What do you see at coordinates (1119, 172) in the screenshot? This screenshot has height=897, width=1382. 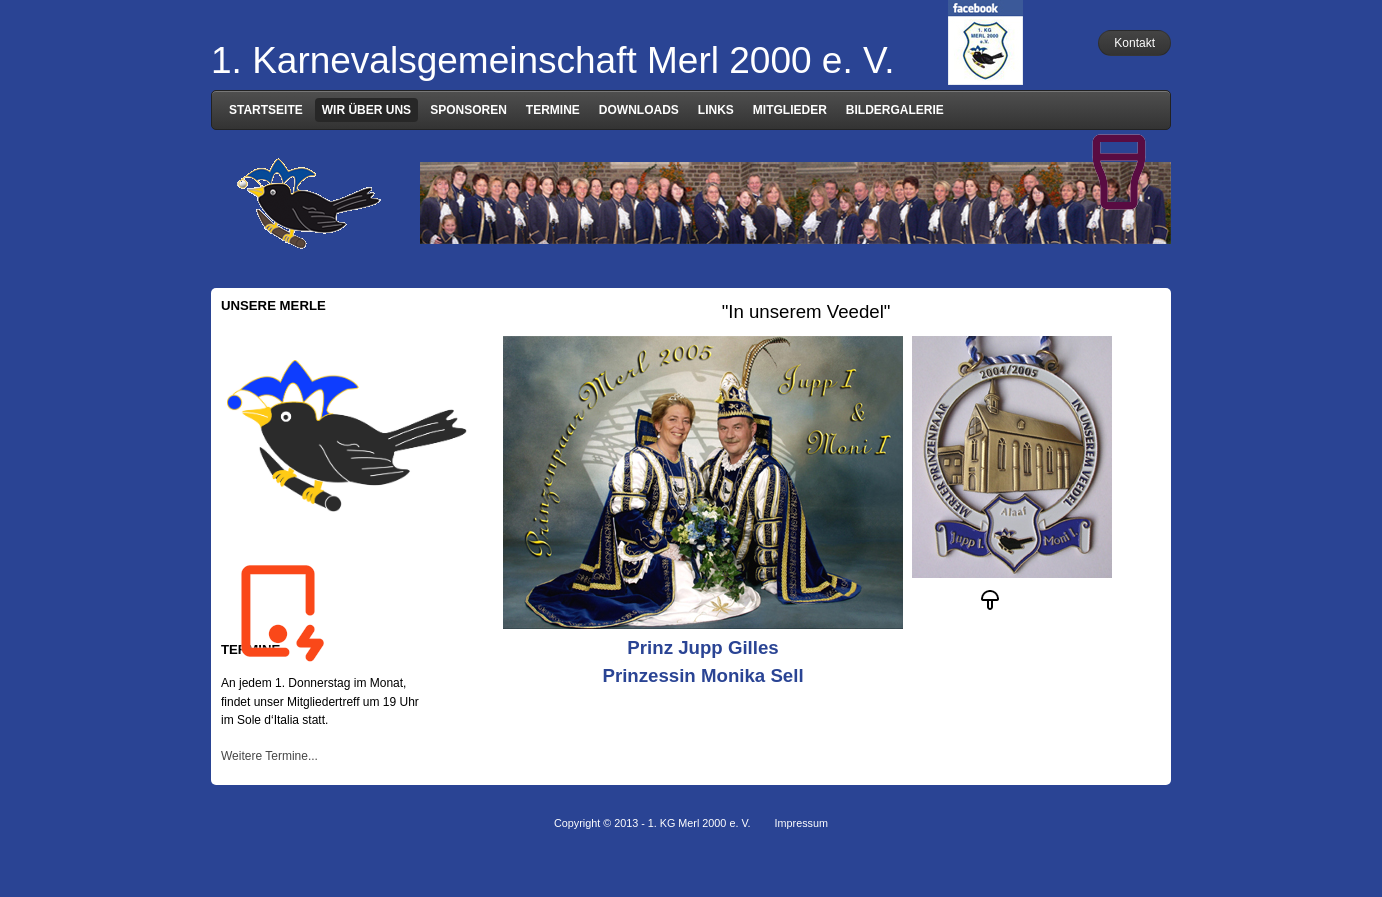 I see `browse nearby bars or pubs` at bounding box center [1119, 172].